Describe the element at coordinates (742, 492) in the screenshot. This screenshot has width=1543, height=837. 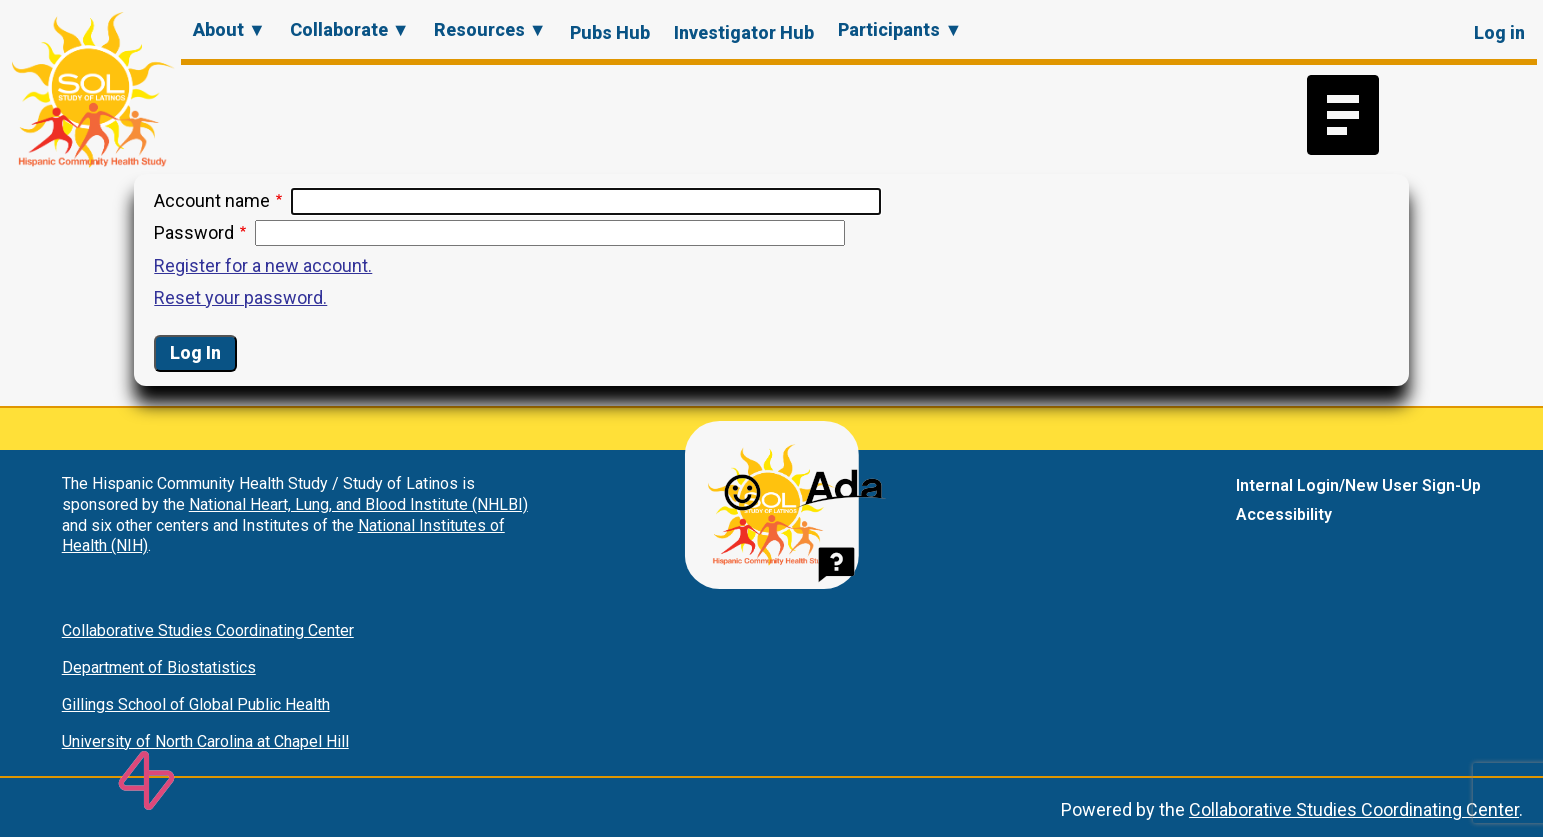
I see `add a reaction or emoji to a message` at that location.